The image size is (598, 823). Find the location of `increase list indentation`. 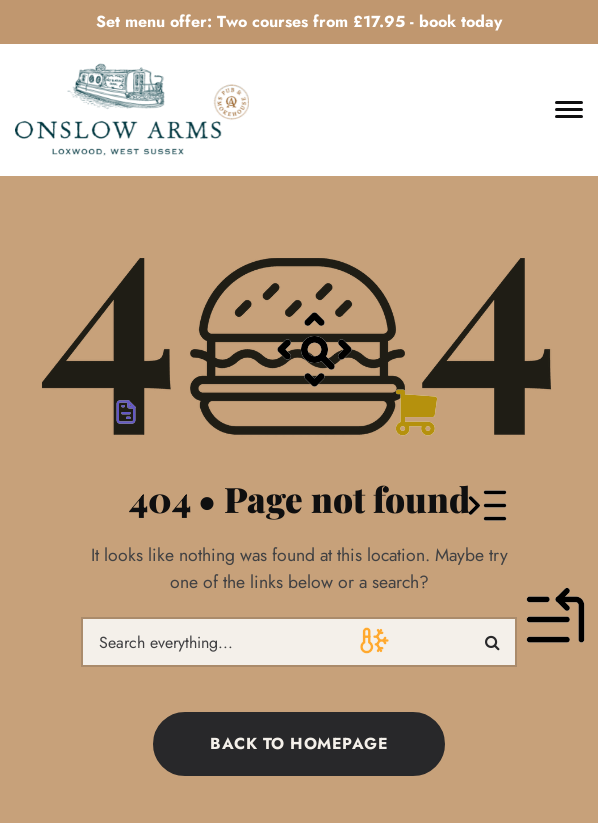

increase list indentation is located at coordinates (487, 505).